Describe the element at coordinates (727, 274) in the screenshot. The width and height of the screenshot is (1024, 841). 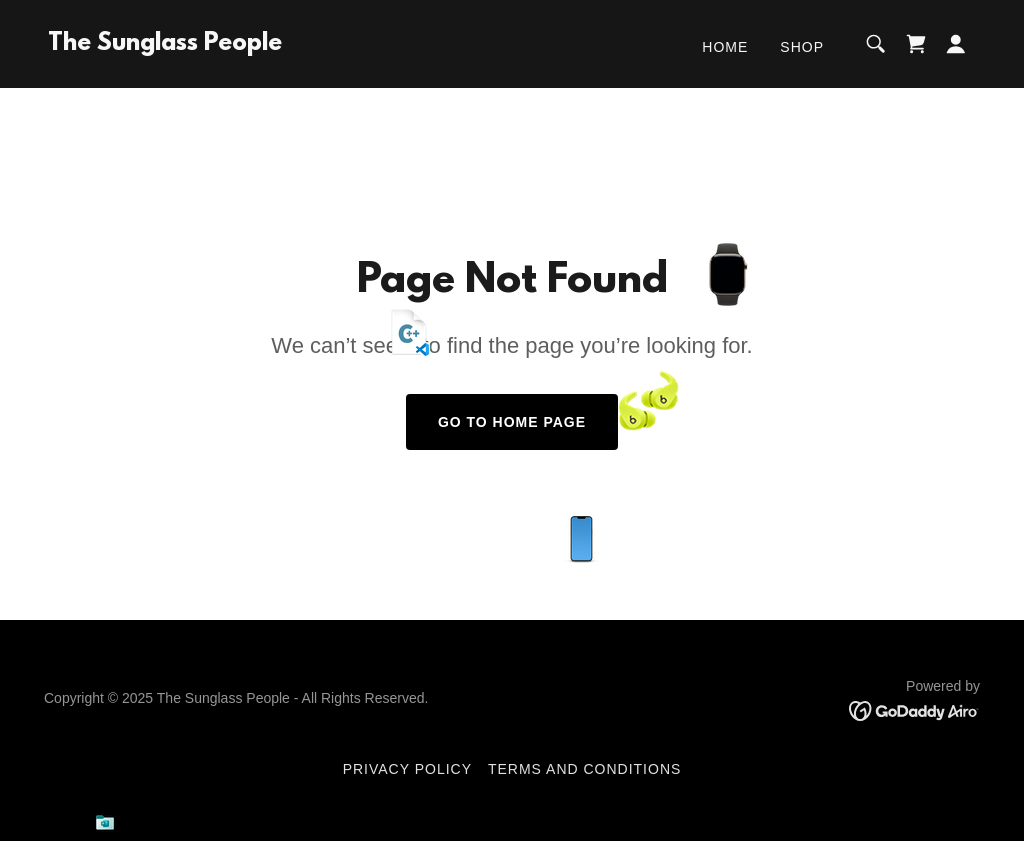
I see `apple watch series 10 device icon` at that location.